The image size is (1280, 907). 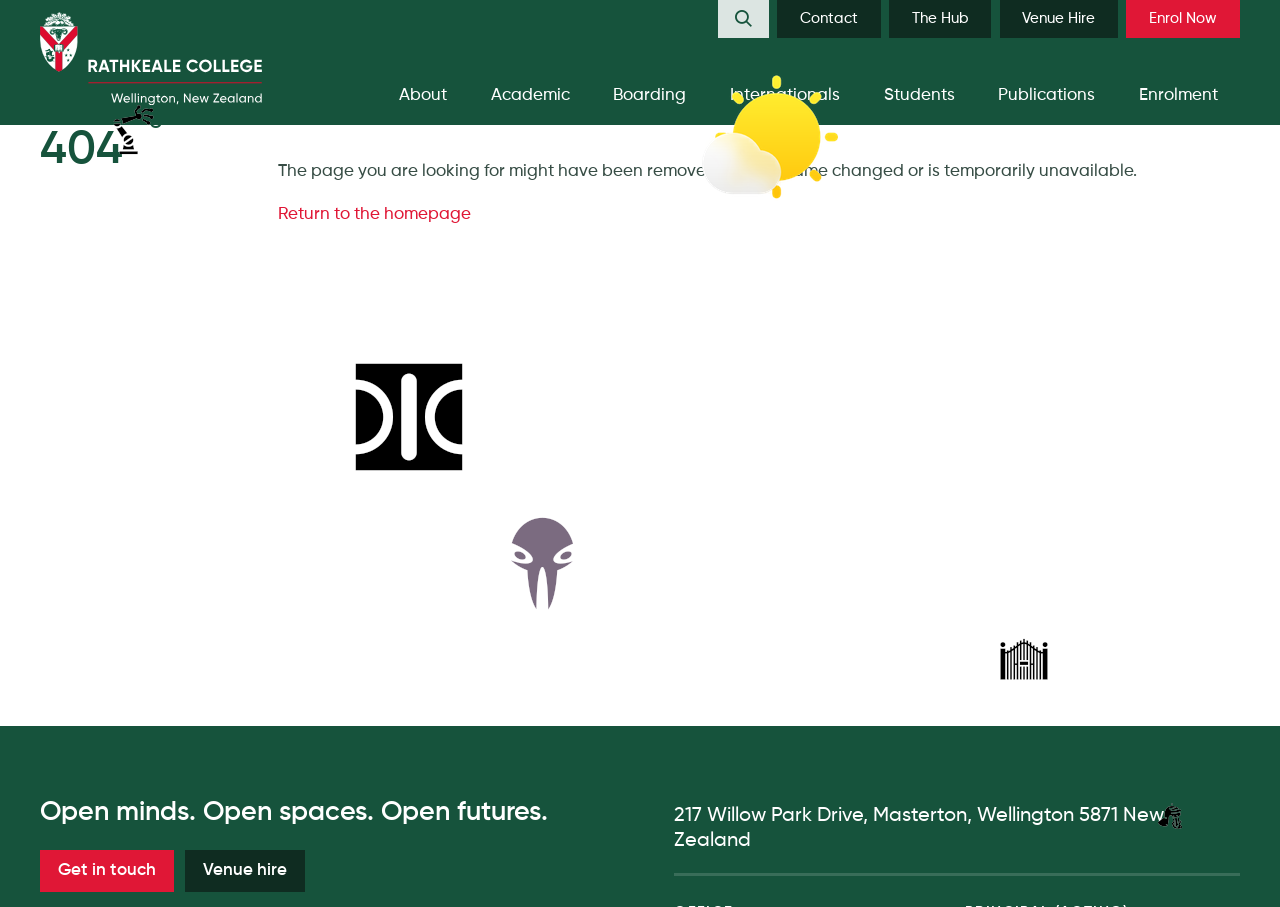 I want to click on access robotic or automation controls, so click(x=131, y=128).